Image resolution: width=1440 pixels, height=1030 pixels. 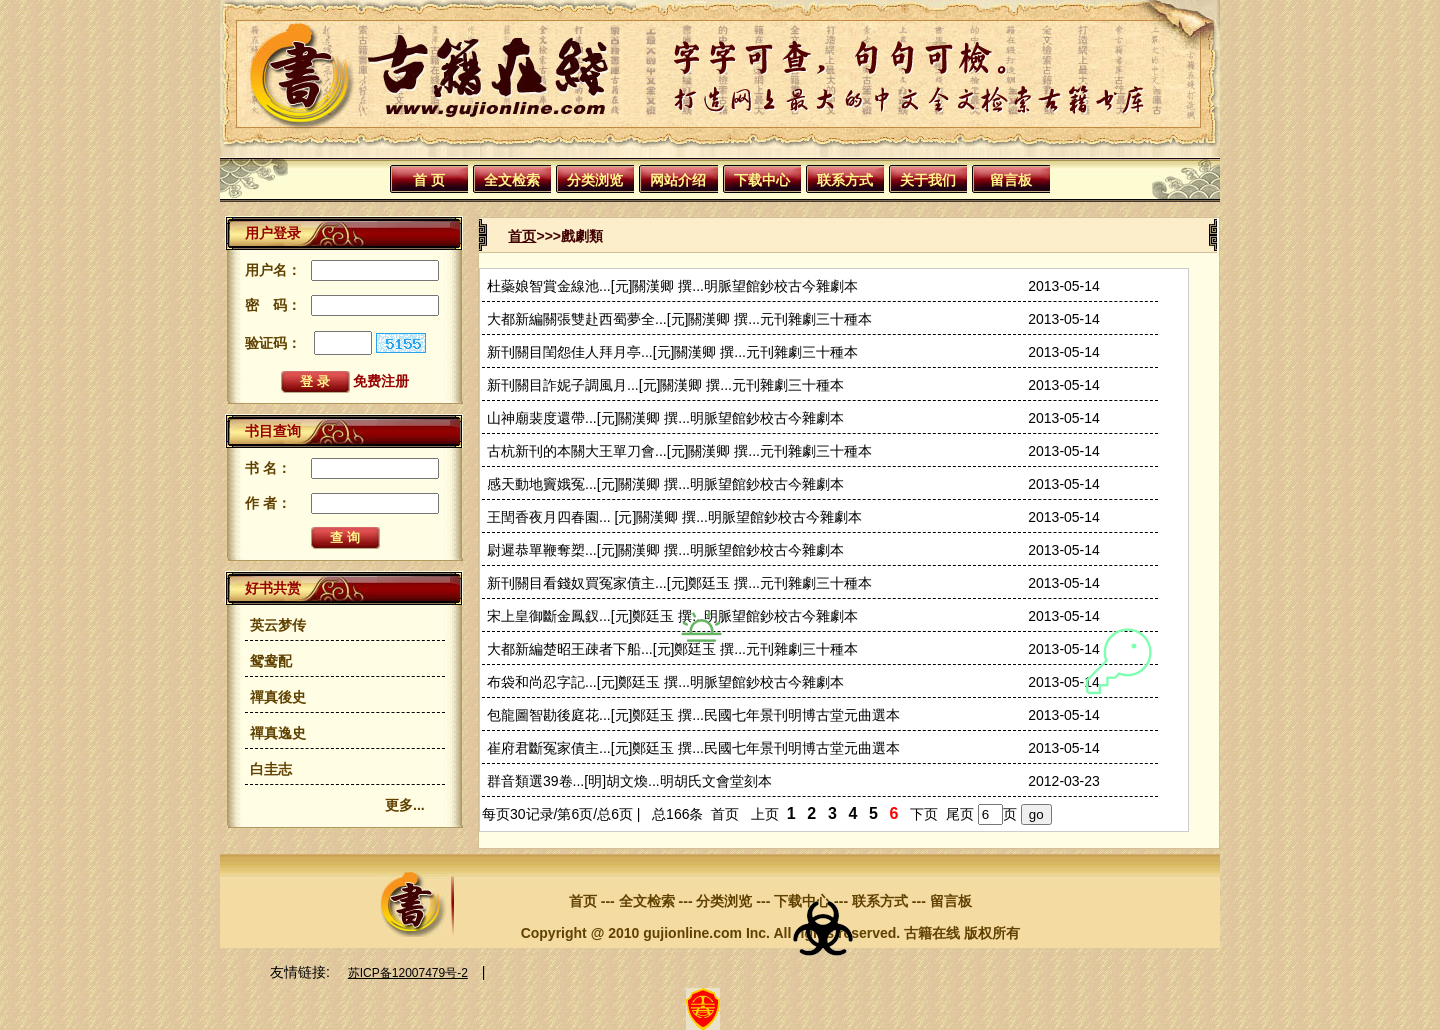 What do you see at coordinates (823, 930) in the screenshot?
I see `indicates hazardous or dangerous content warning` at bounding box center [823, 930].